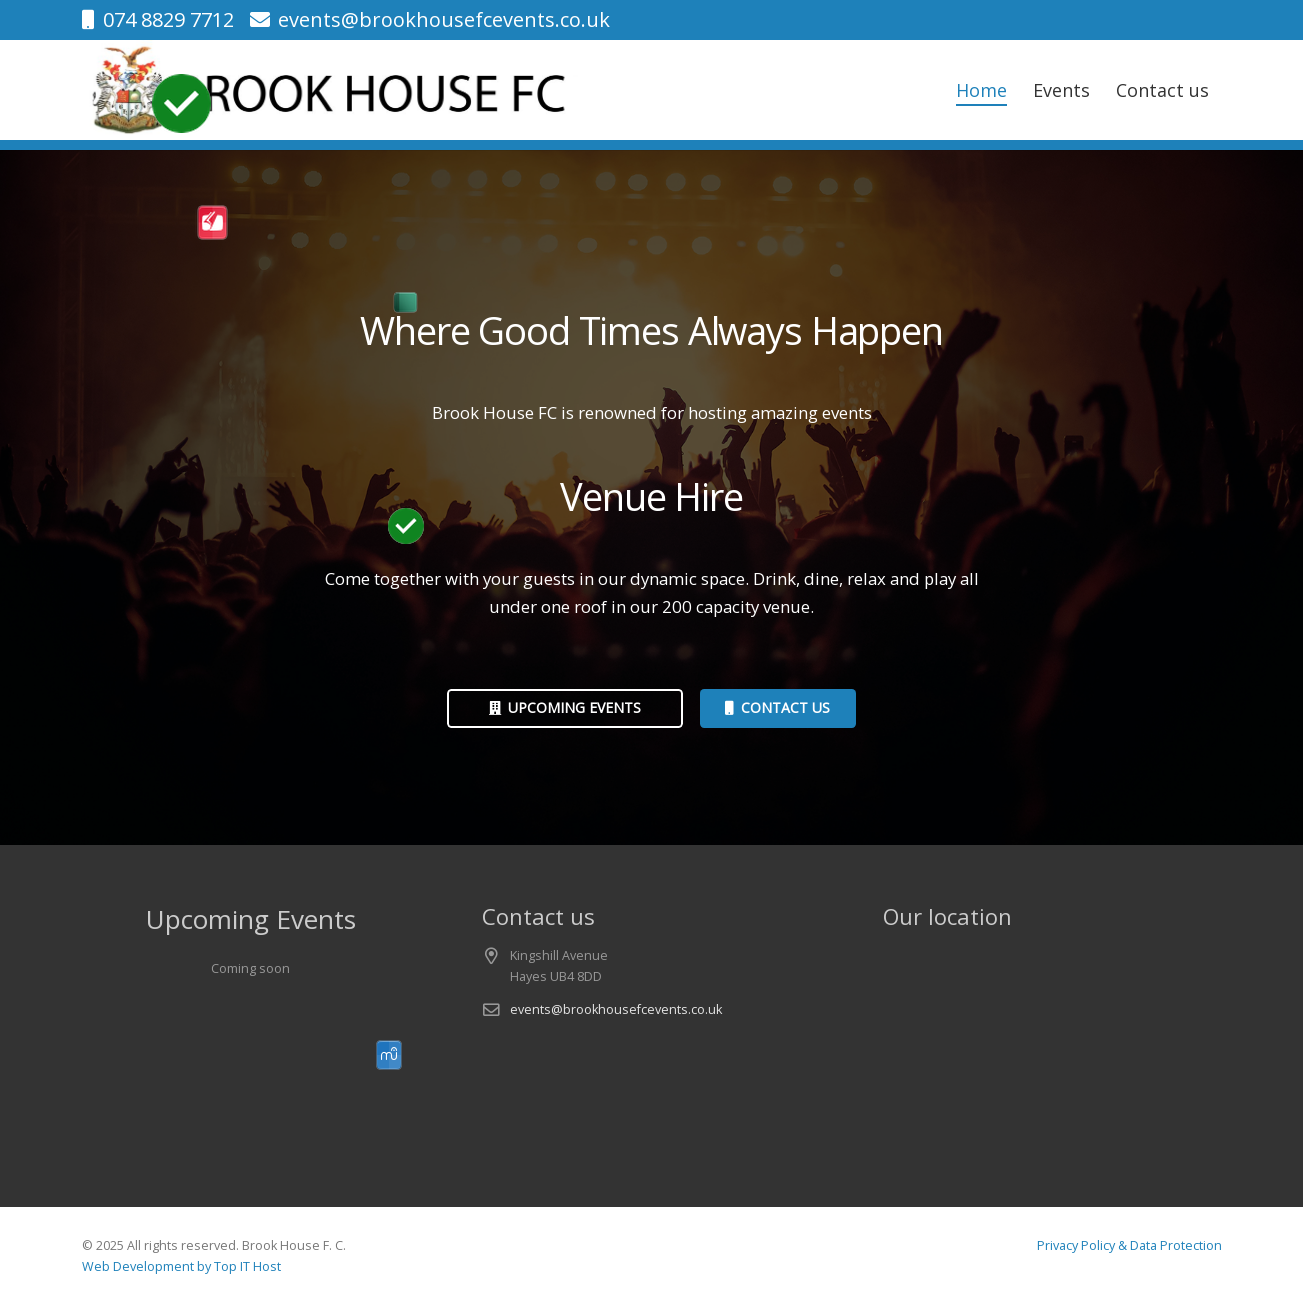  What do you see at coordinates (406, 526) in the screenshot?
I see `apply email filters to your mailbox` at bounding box center [406, 526].